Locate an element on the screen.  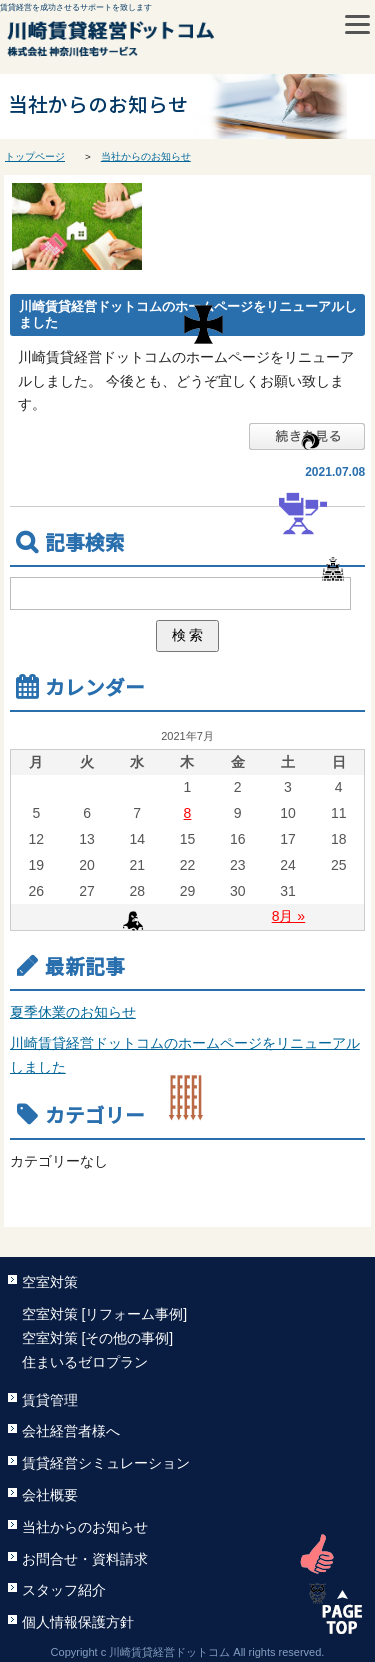
access night mode or dark theme settings is located at coordinates (317, 1593).